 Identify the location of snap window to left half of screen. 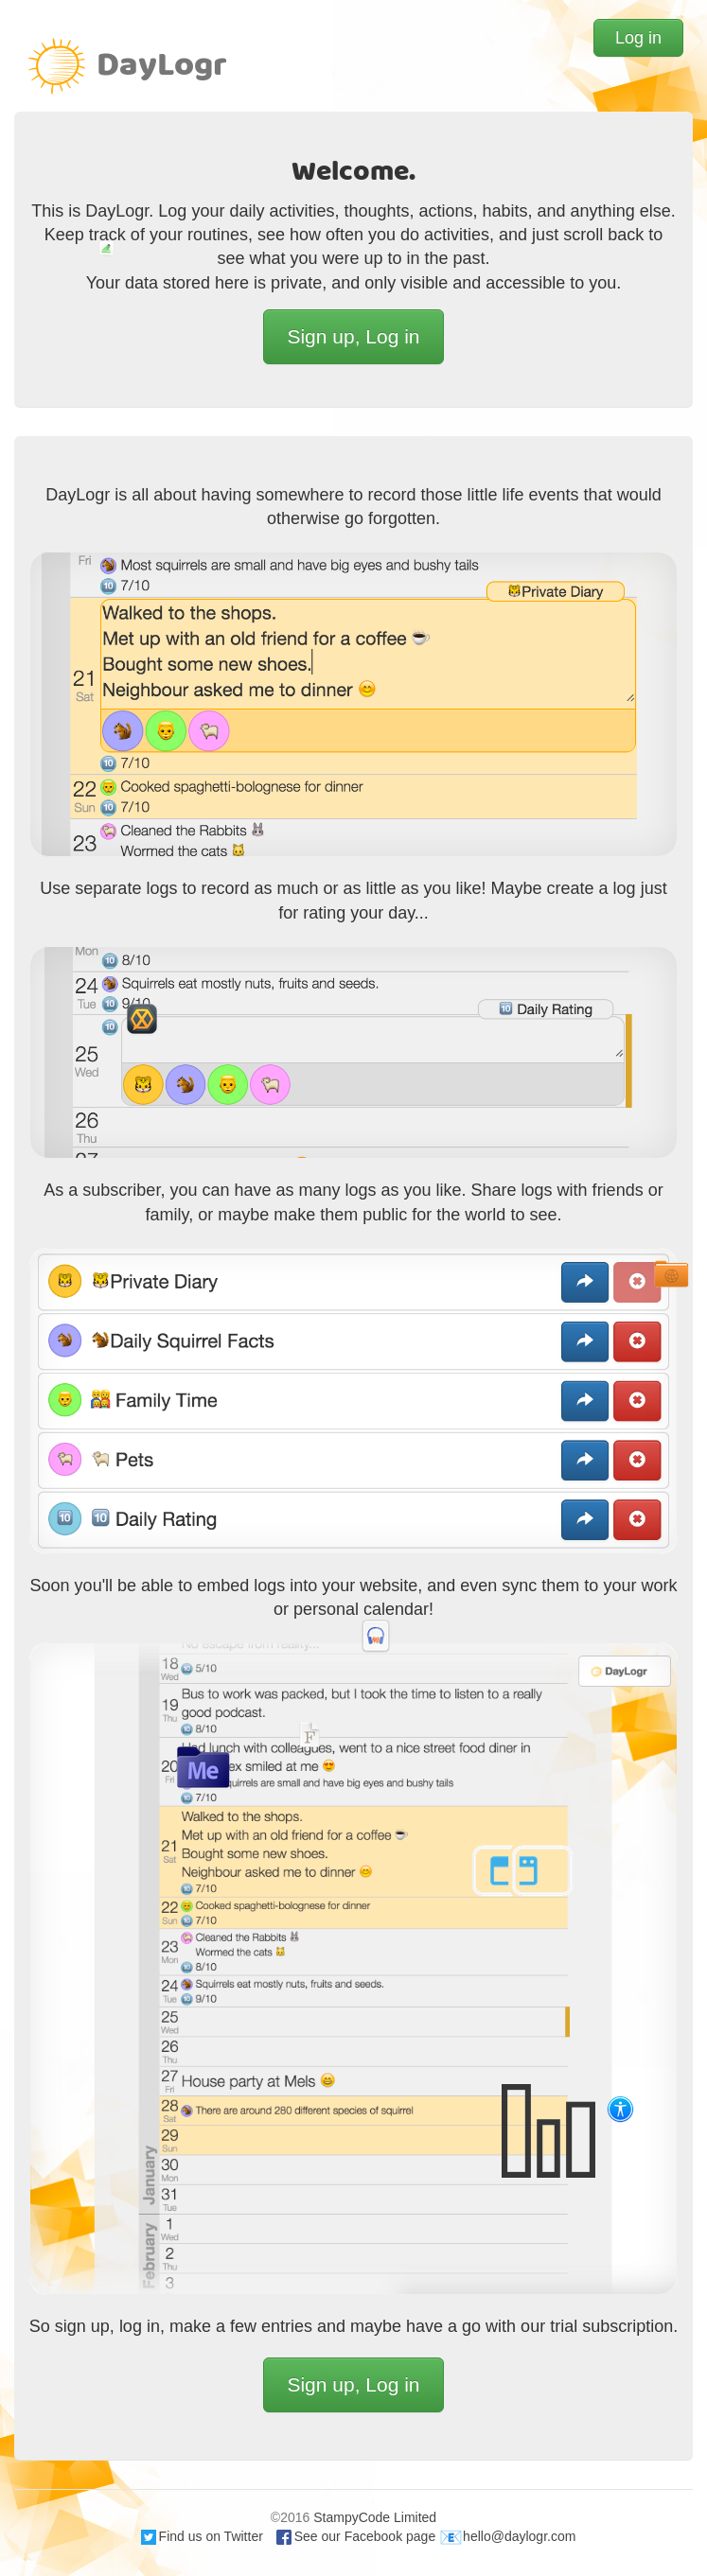
(522, 1870).